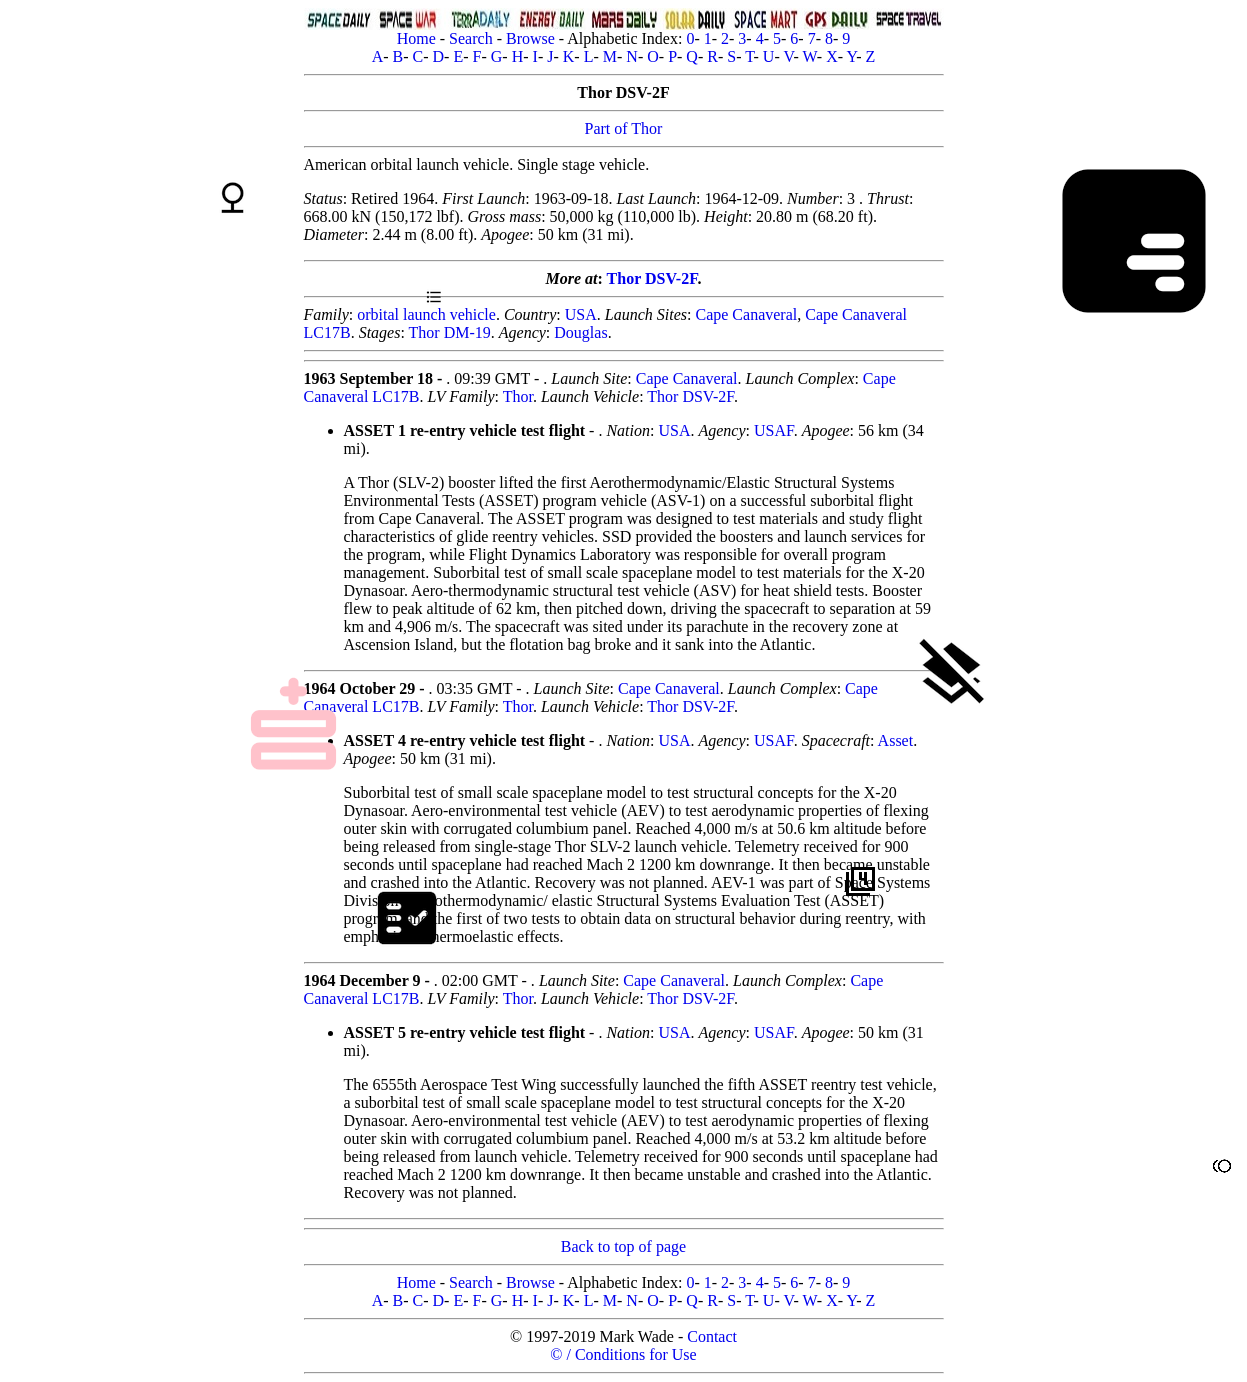 The width and height of the screenshot is (1247, 1382). Describe the element at coordinates (1222, 1166) in the screenshot. I see `view toll or payment information` at that location.